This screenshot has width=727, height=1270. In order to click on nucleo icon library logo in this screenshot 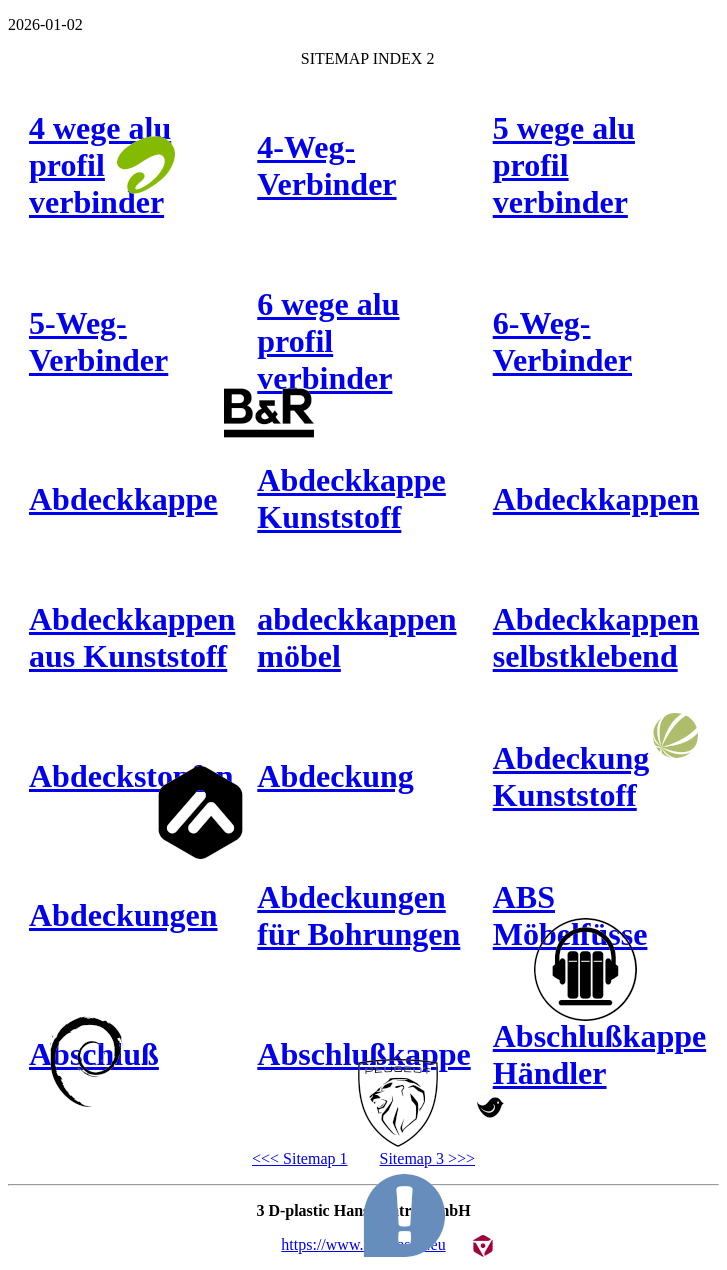, I will do `click(483, 1246)`.